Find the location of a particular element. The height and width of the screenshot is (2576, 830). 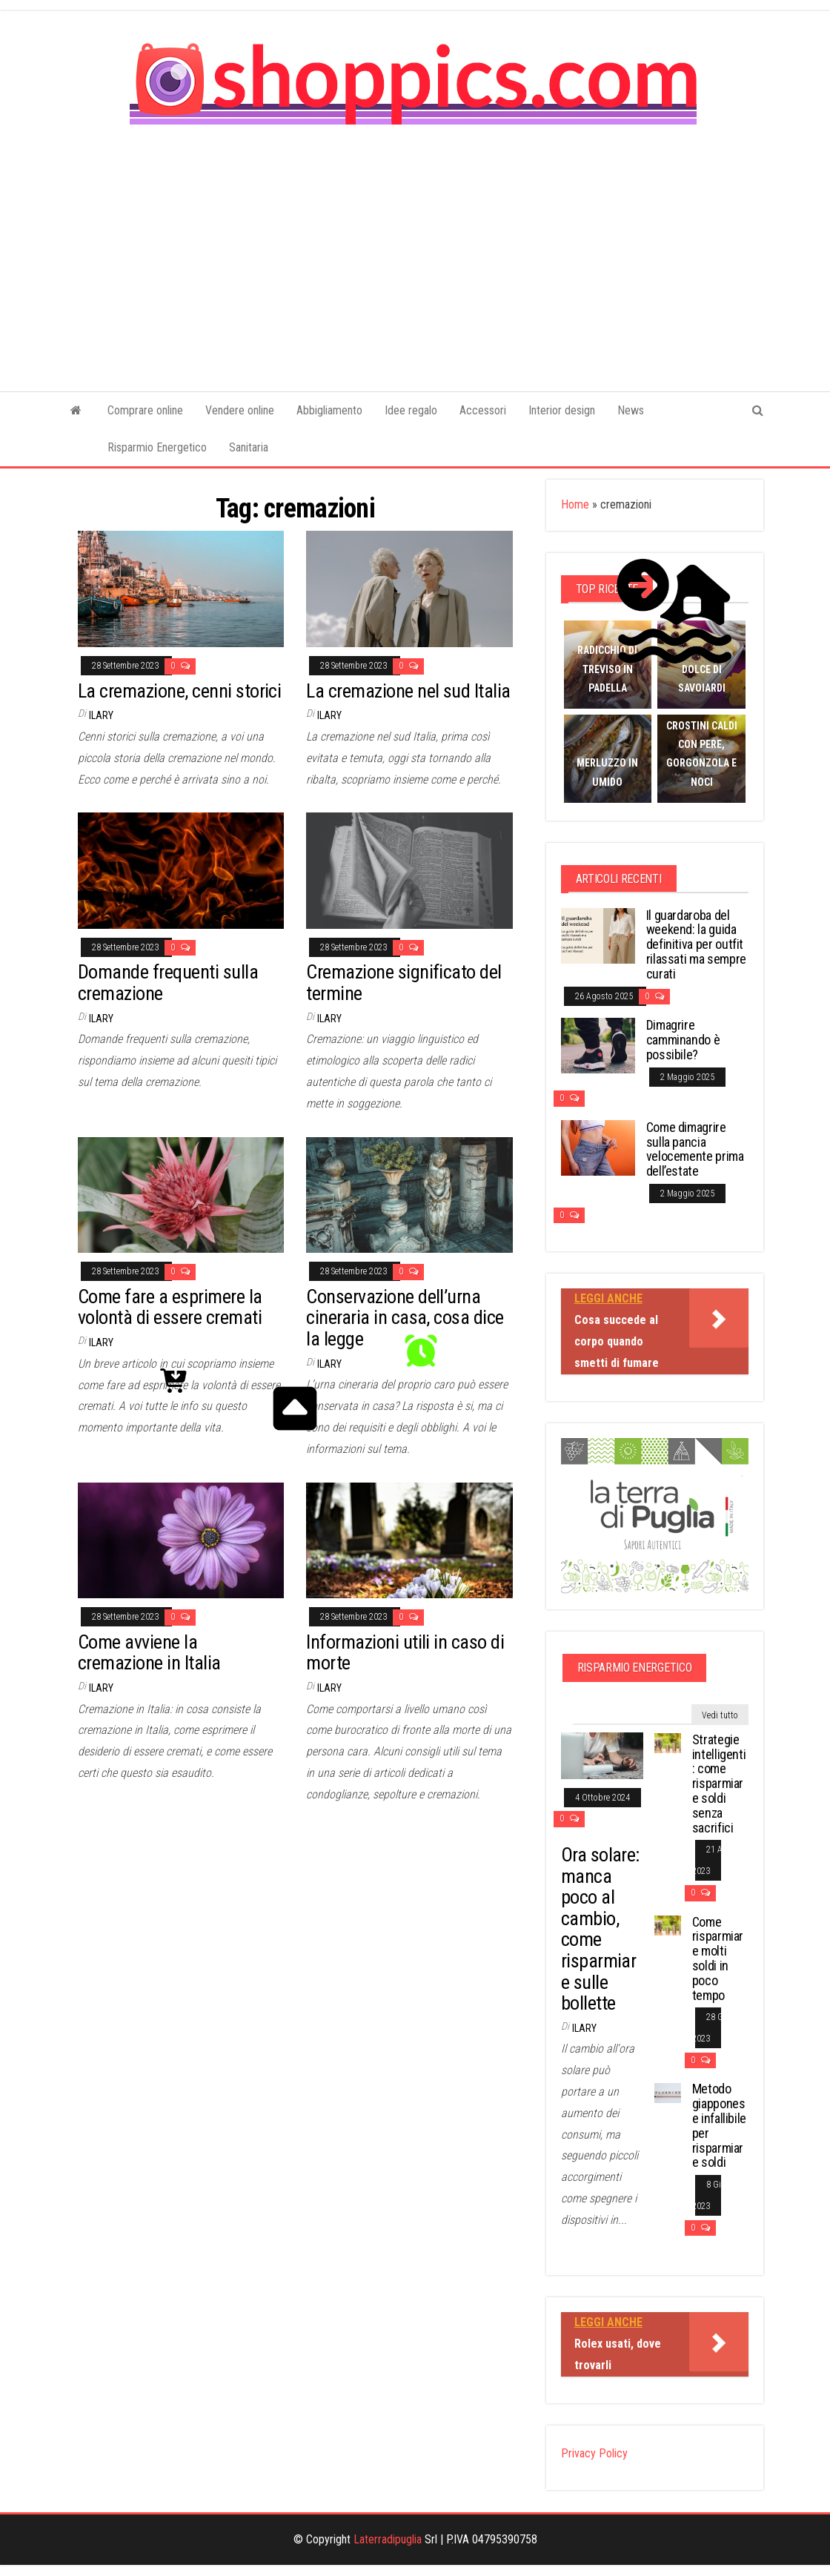

navigate to flood evacuation routes is located at coordinates (674, 611).